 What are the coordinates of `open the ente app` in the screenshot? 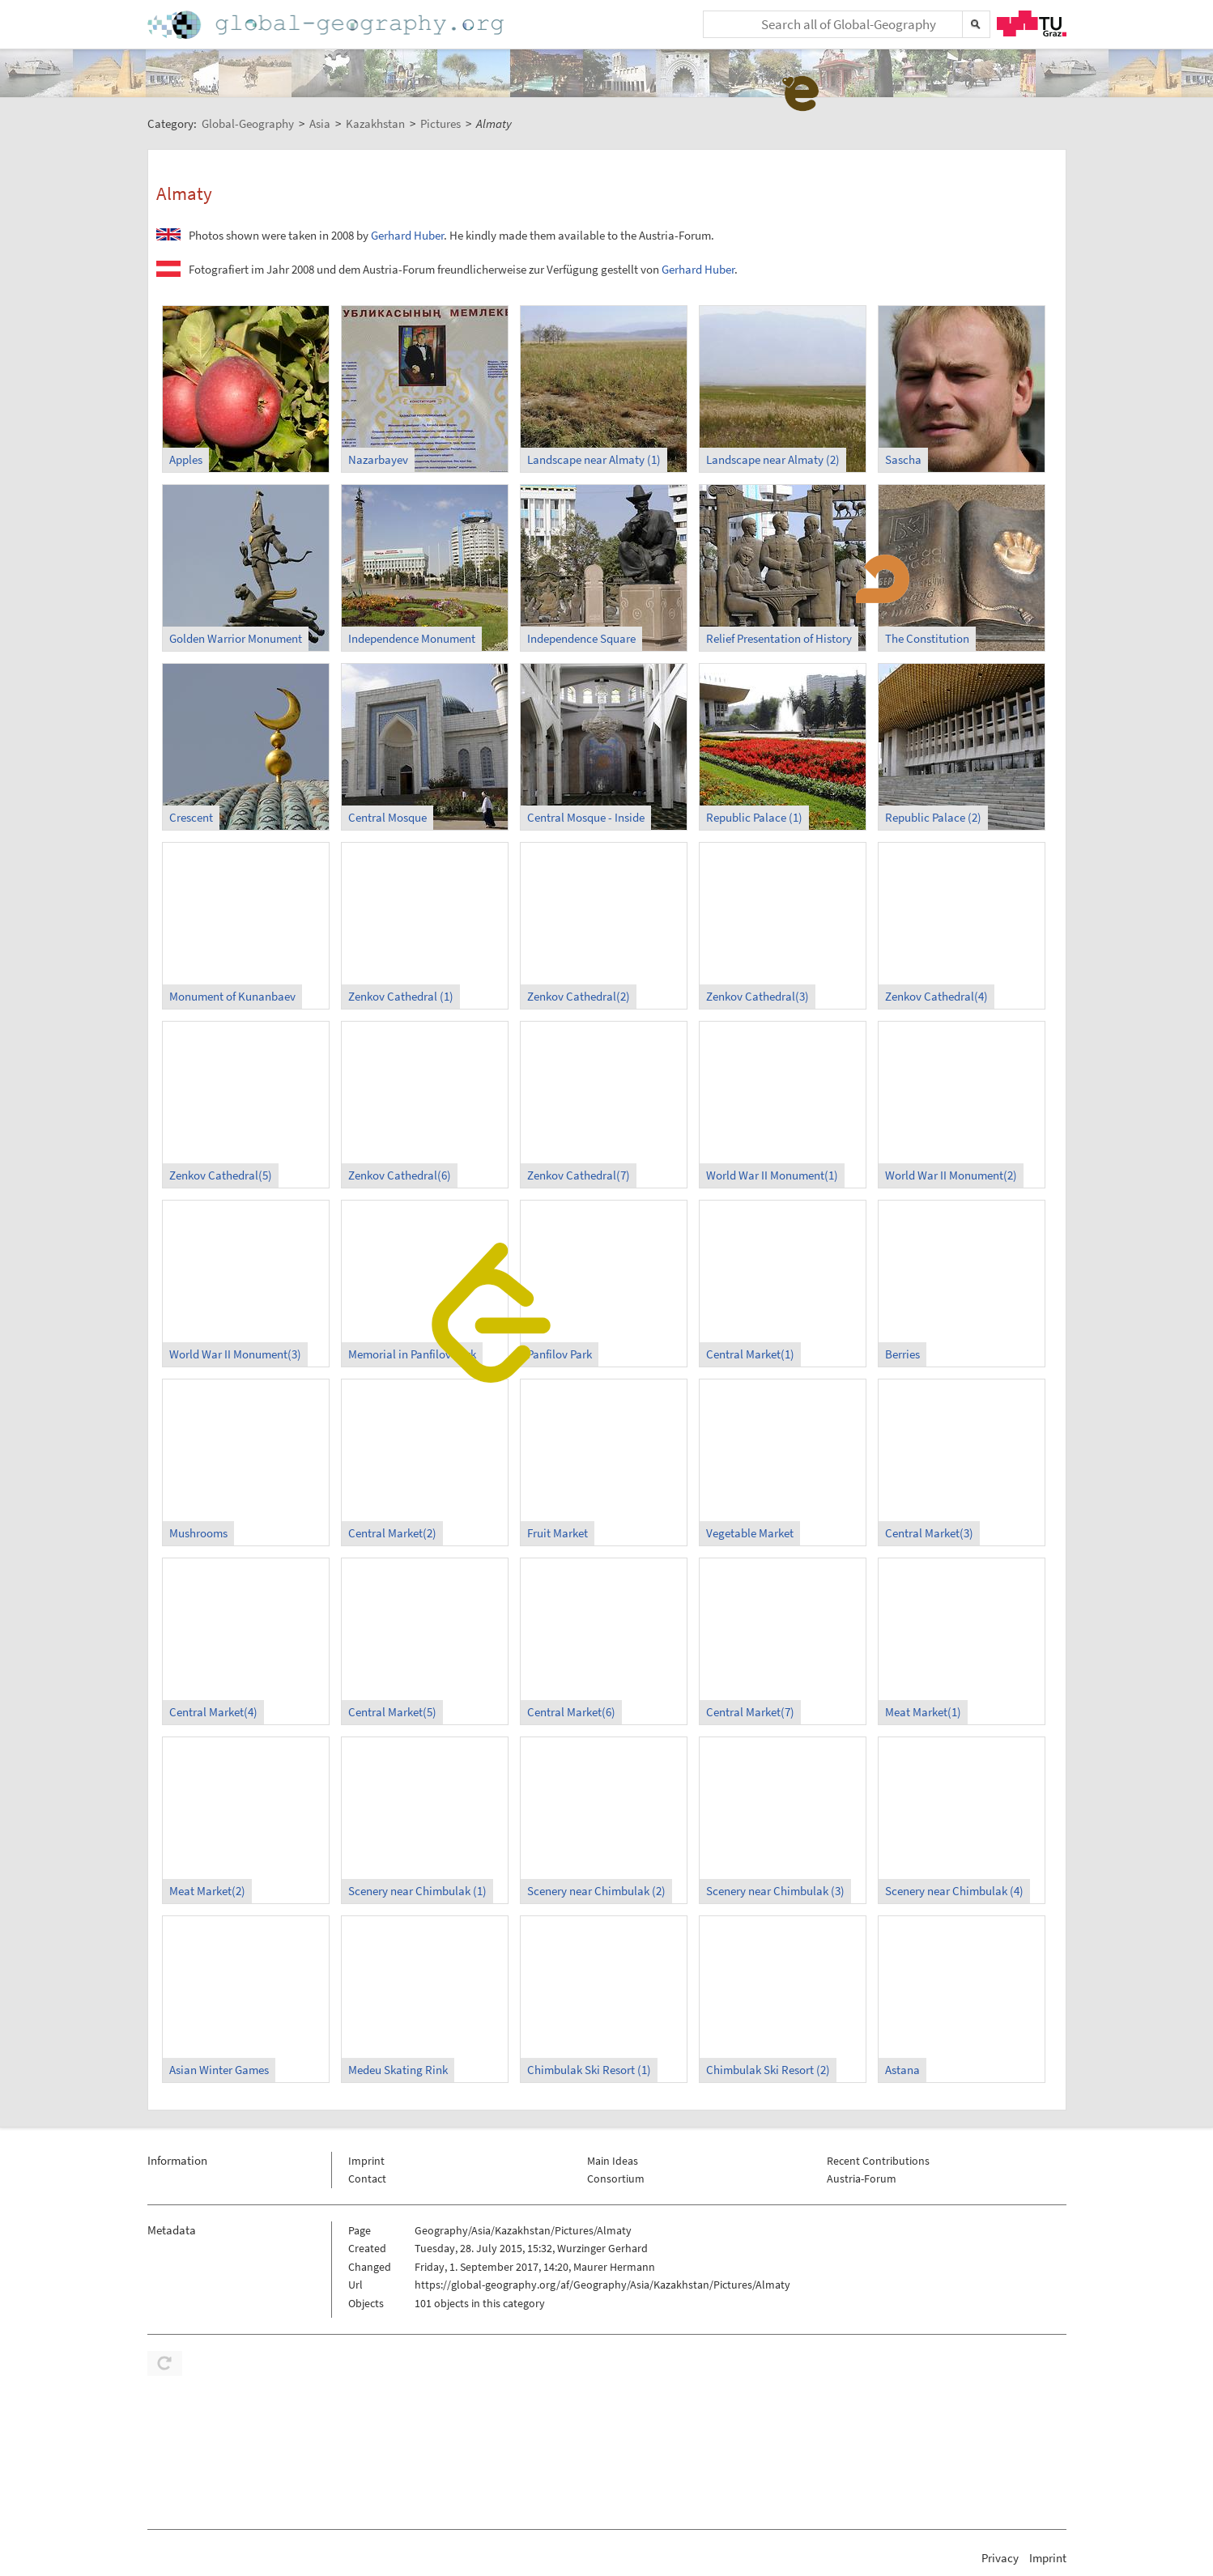 It's located at (800, 93).